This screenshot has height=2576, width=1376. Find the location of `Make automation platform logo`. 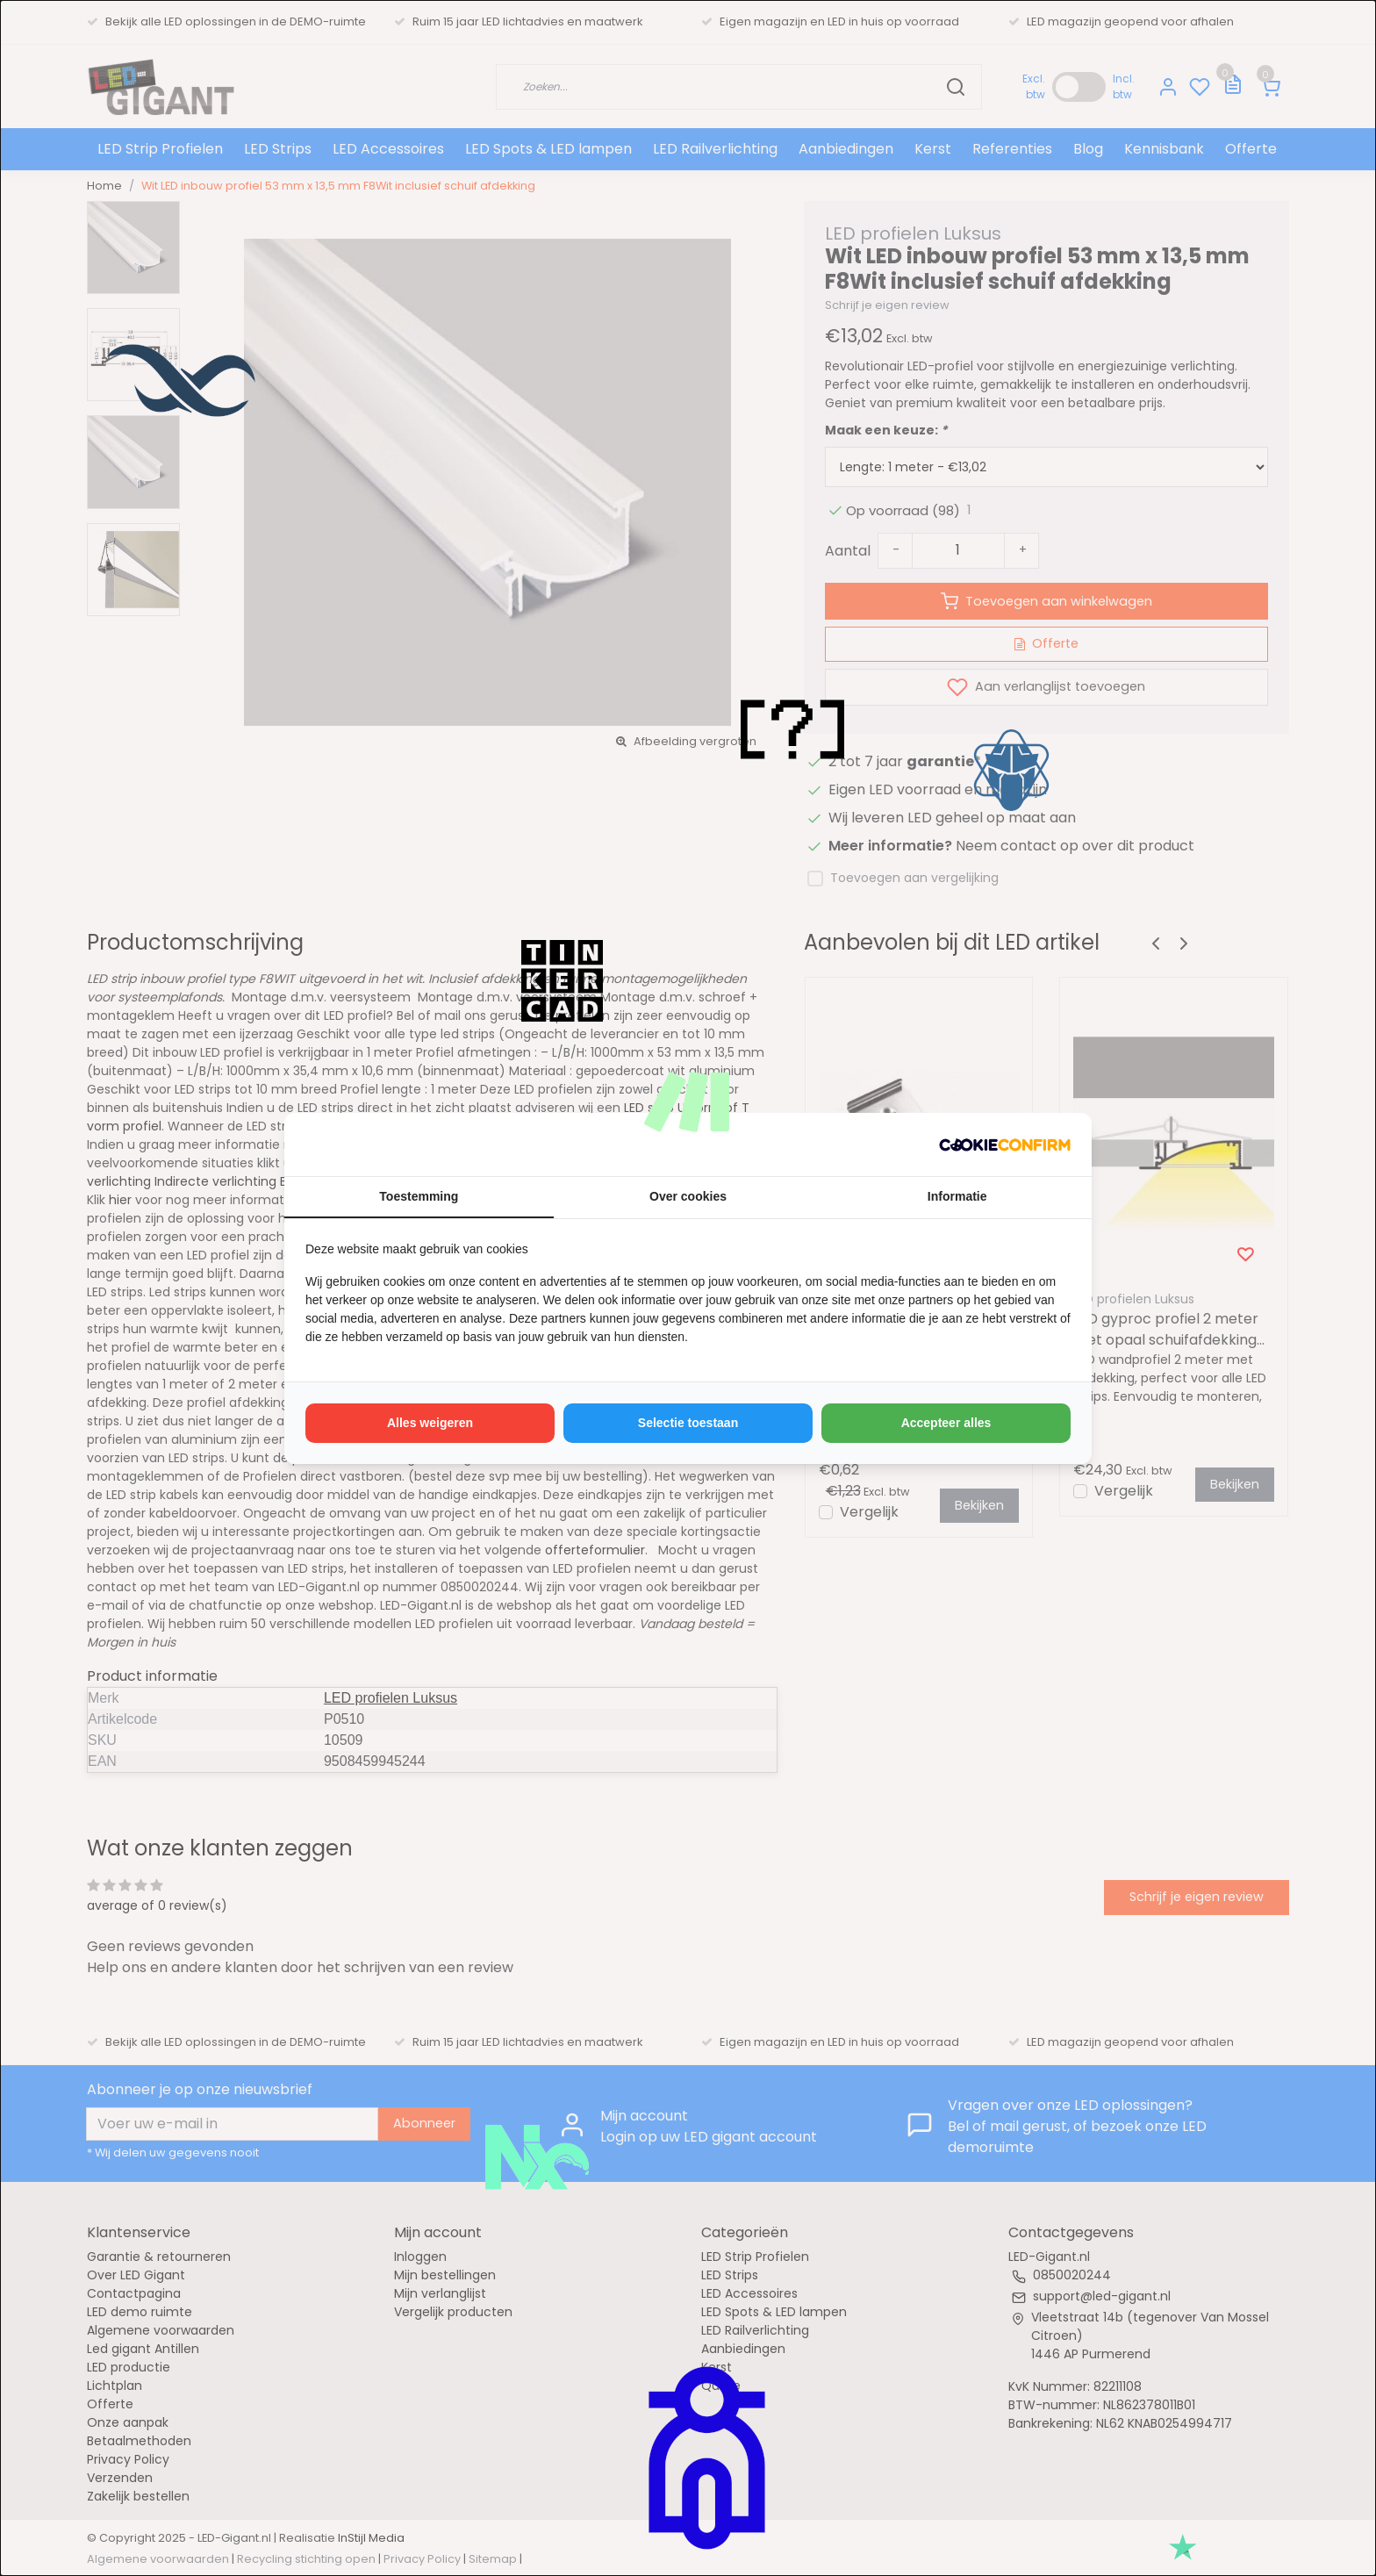

Make automation platform logo is located at coordinates (686, 1101).